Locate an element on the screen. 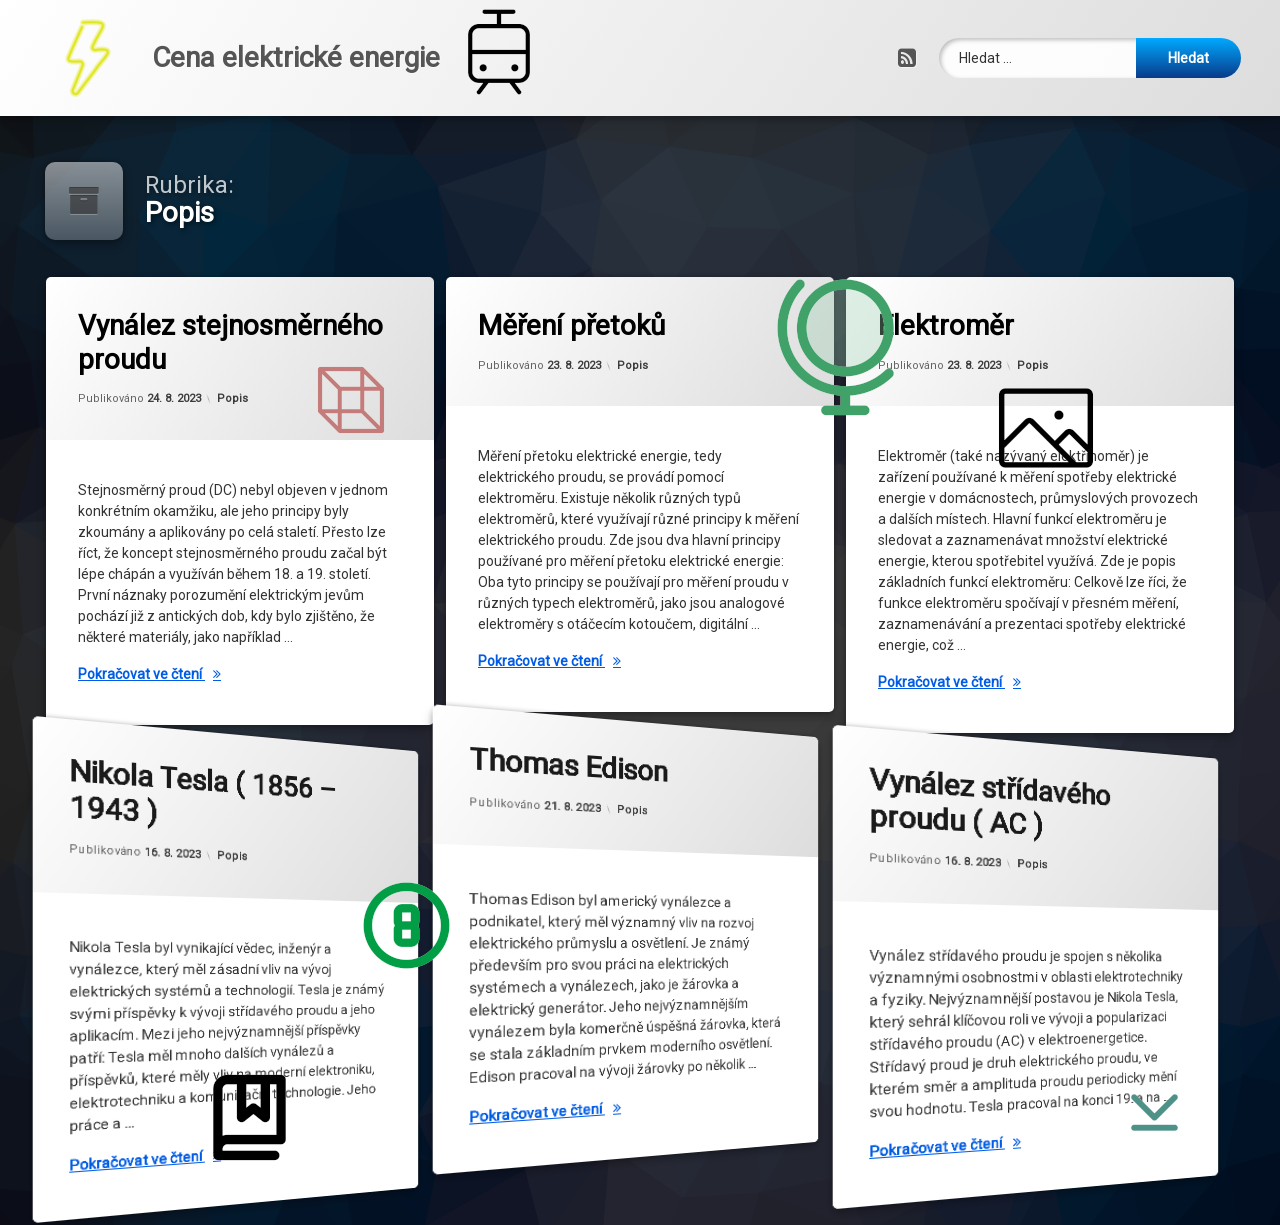  indicates step 8 in a multi-step process is located at coordinates (406, 925).